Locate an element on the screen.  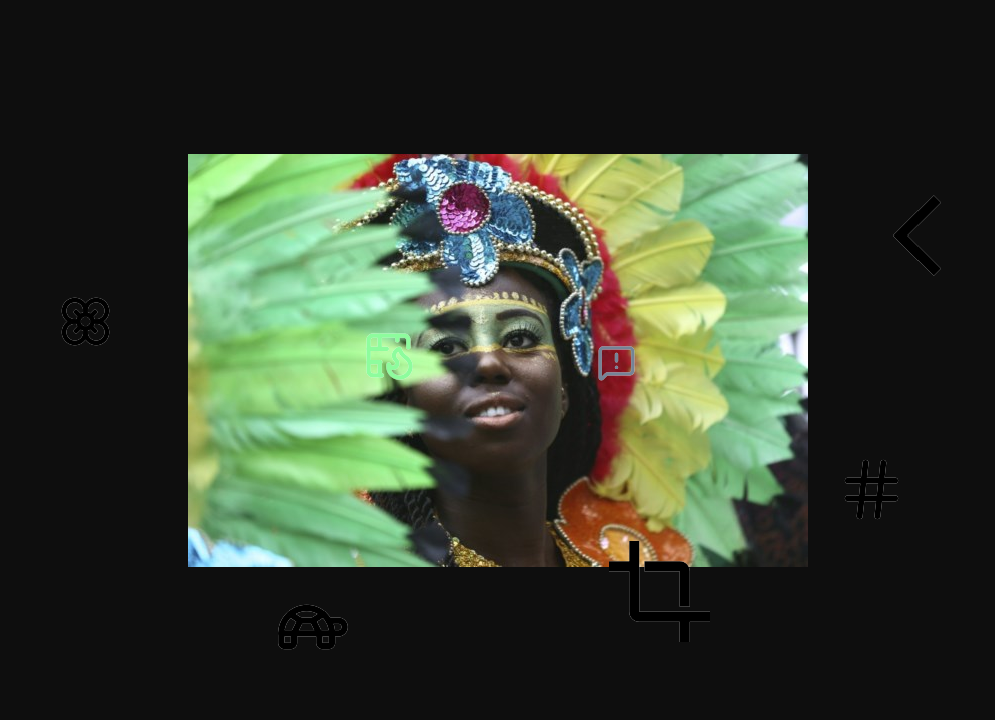
access nature or garden-related content is located at coordinates (85, 321).